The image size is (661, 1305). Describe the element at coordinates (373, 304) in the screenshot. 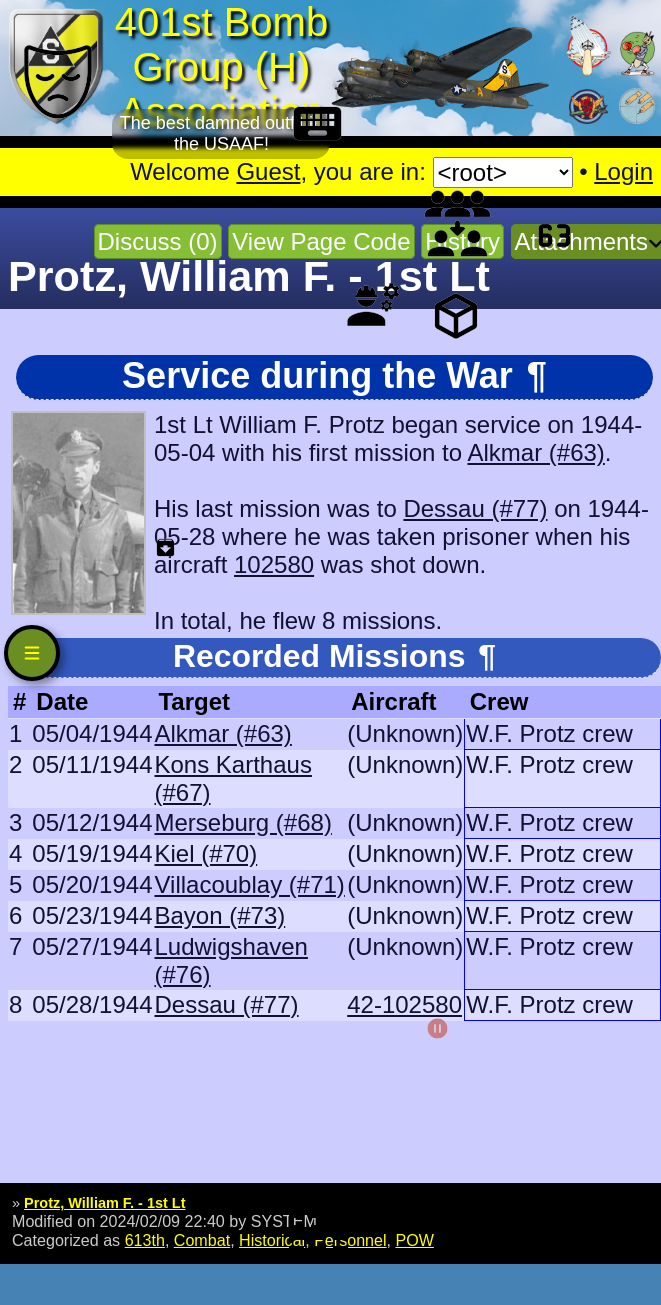

I see `access engineering or technical settings` at that location.